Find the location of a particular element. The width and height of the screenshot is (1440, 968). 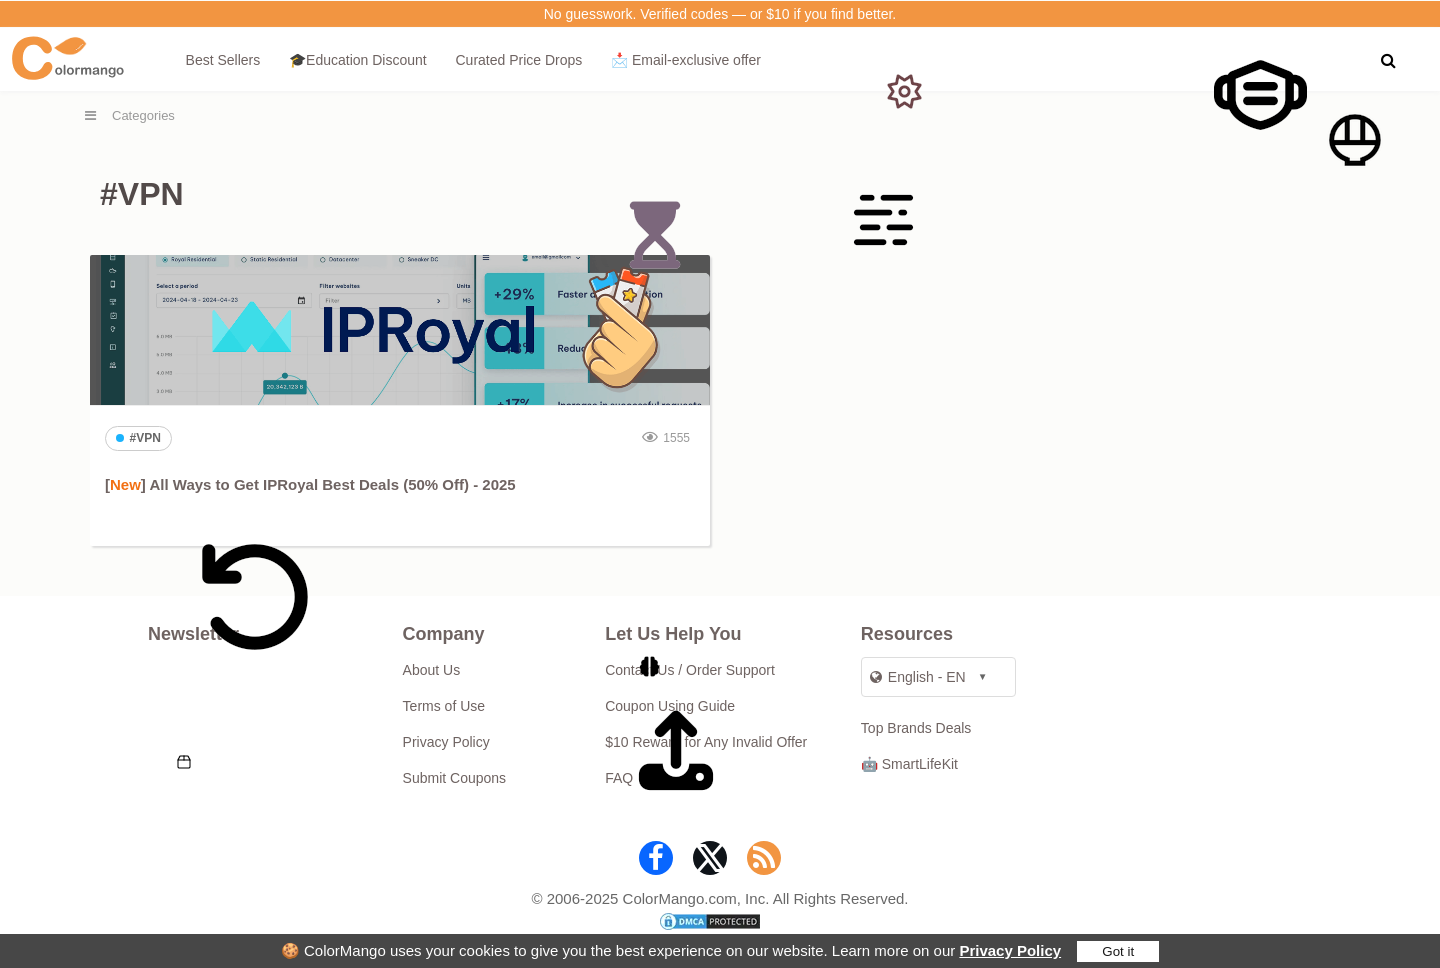

toggle light mode or bright theme is located at coordinates (904, 91).